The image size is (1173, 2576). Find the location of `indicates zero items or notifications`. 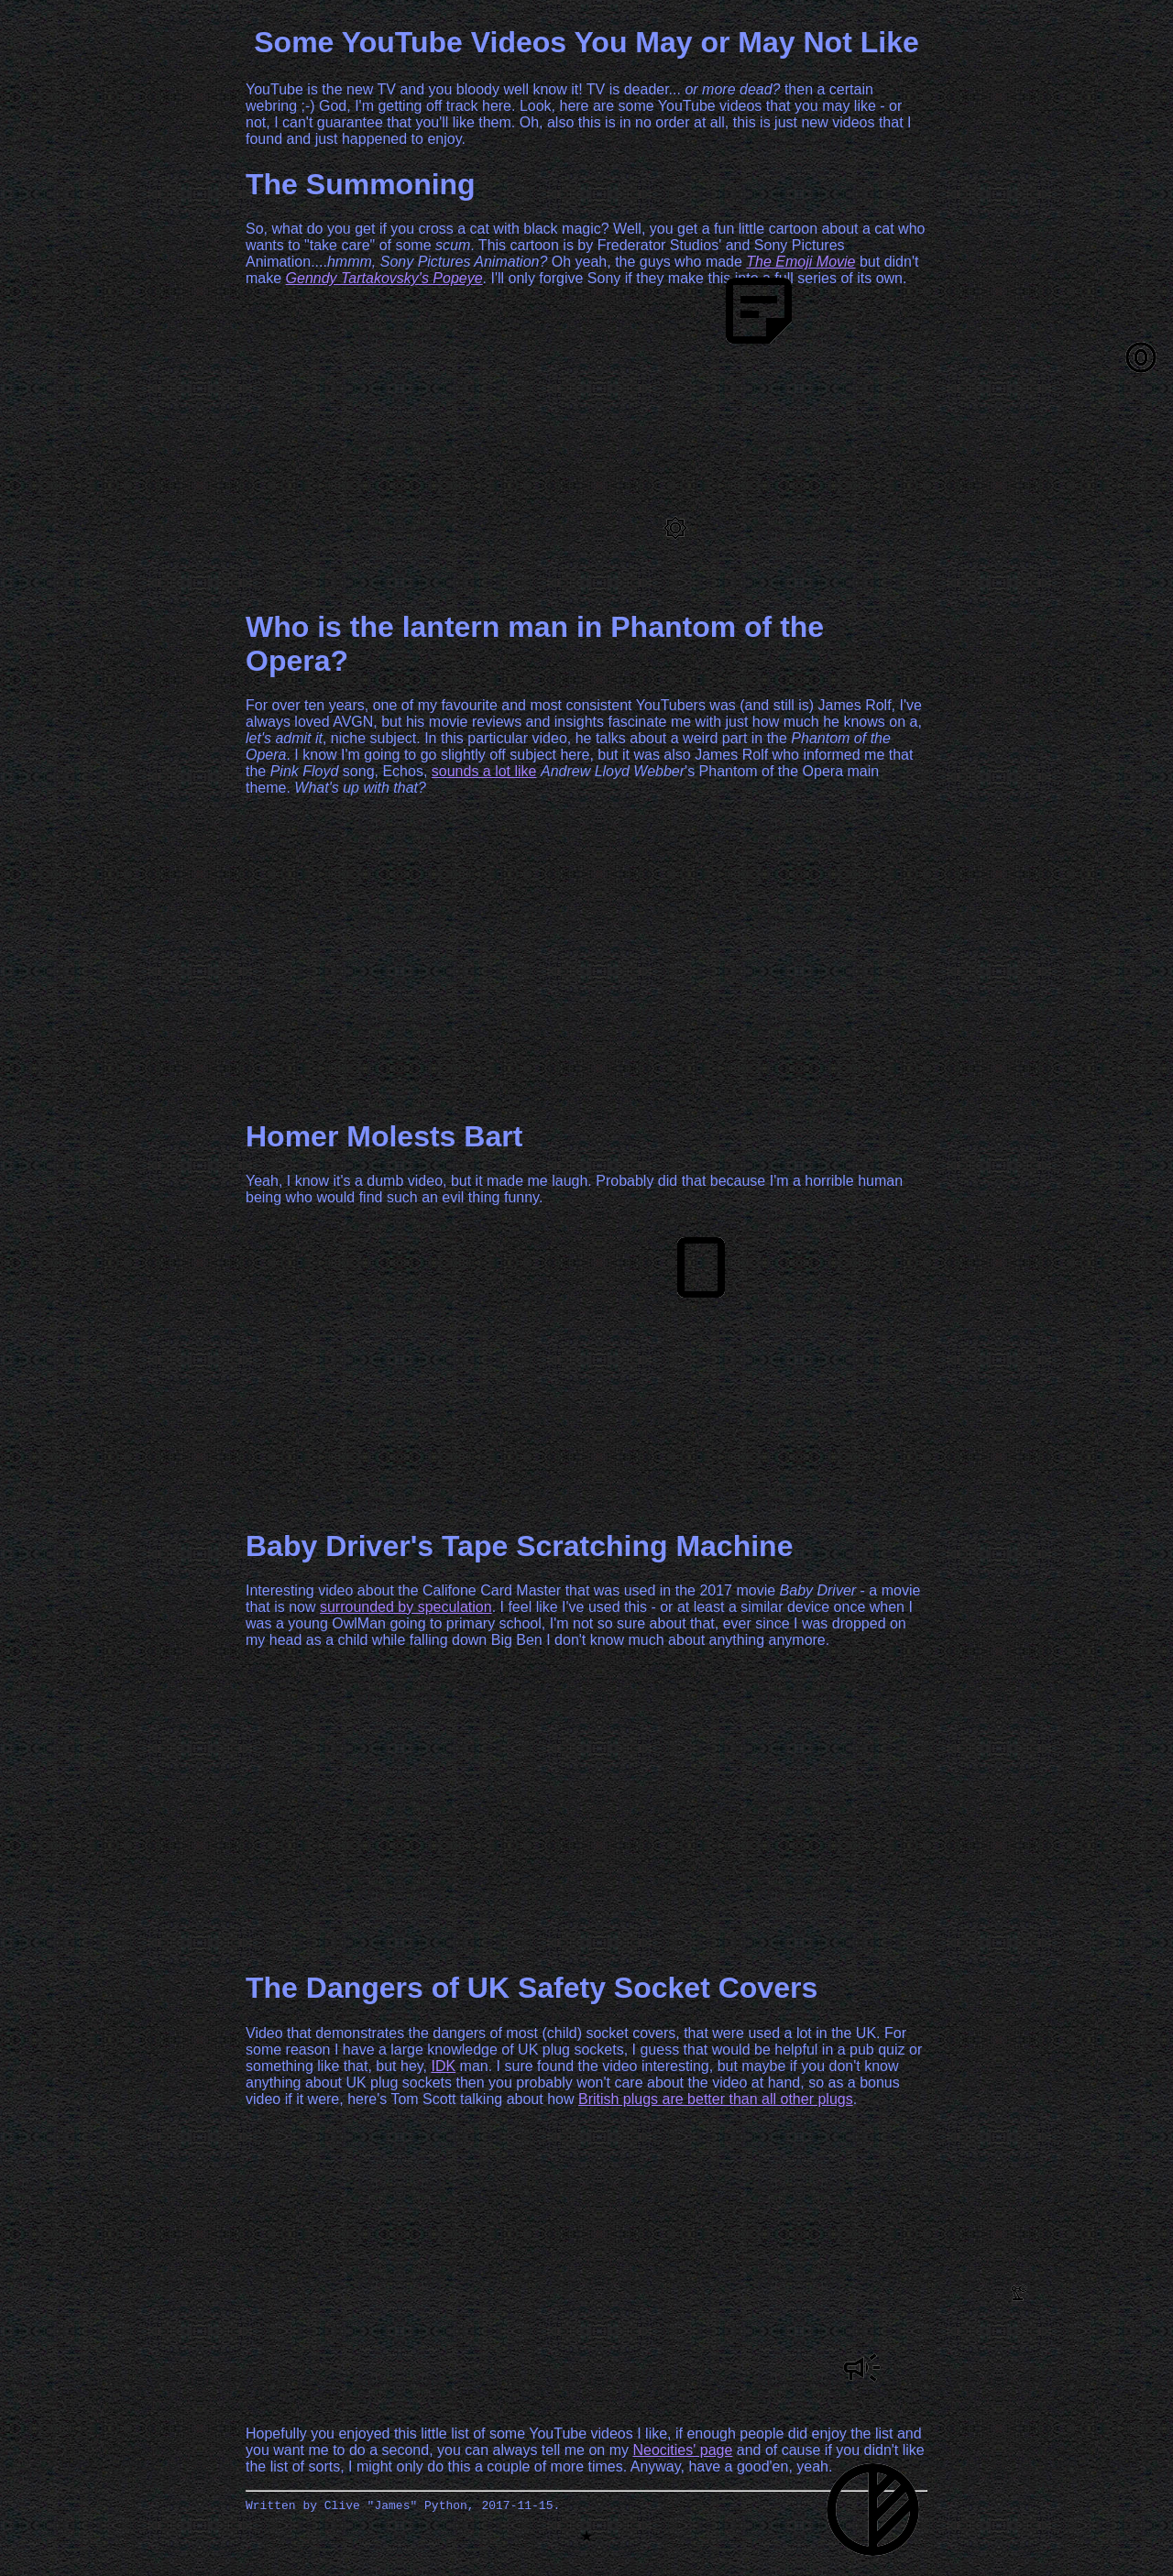

indicates zero items or notifications is located at coordinates (1141, 357).